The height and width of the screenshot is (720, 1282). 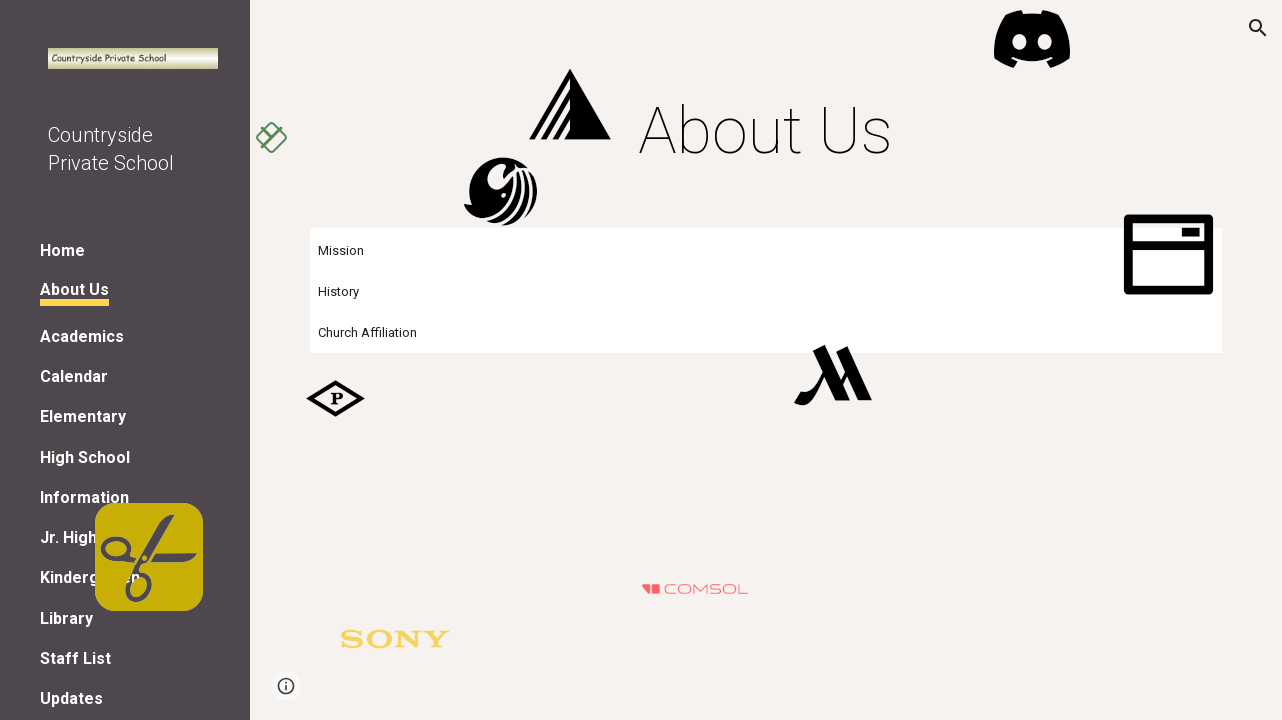 What do you see at coordinates (570, 104) in the screenshot?
I see `exoscale cloud services logo` at bounding box center [570, 104].